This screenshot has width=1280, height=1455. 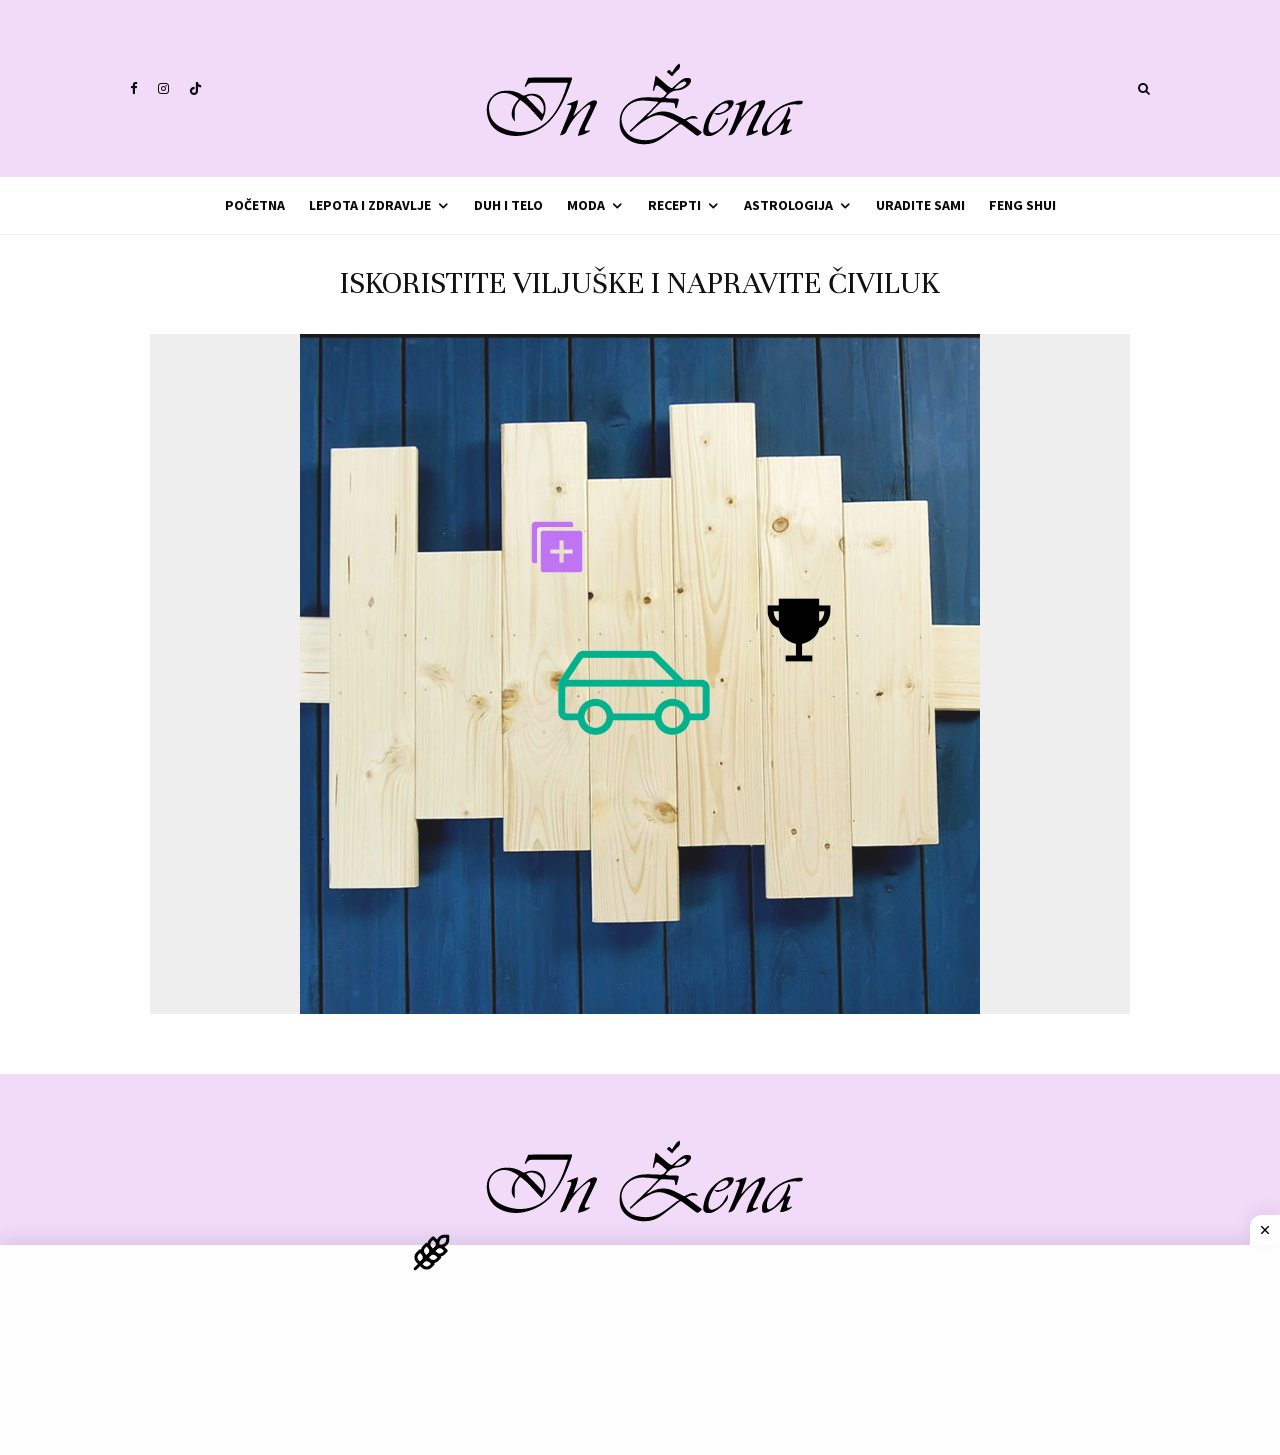 I want to click on duplicate or copy an item, so click(x=557, y=547).